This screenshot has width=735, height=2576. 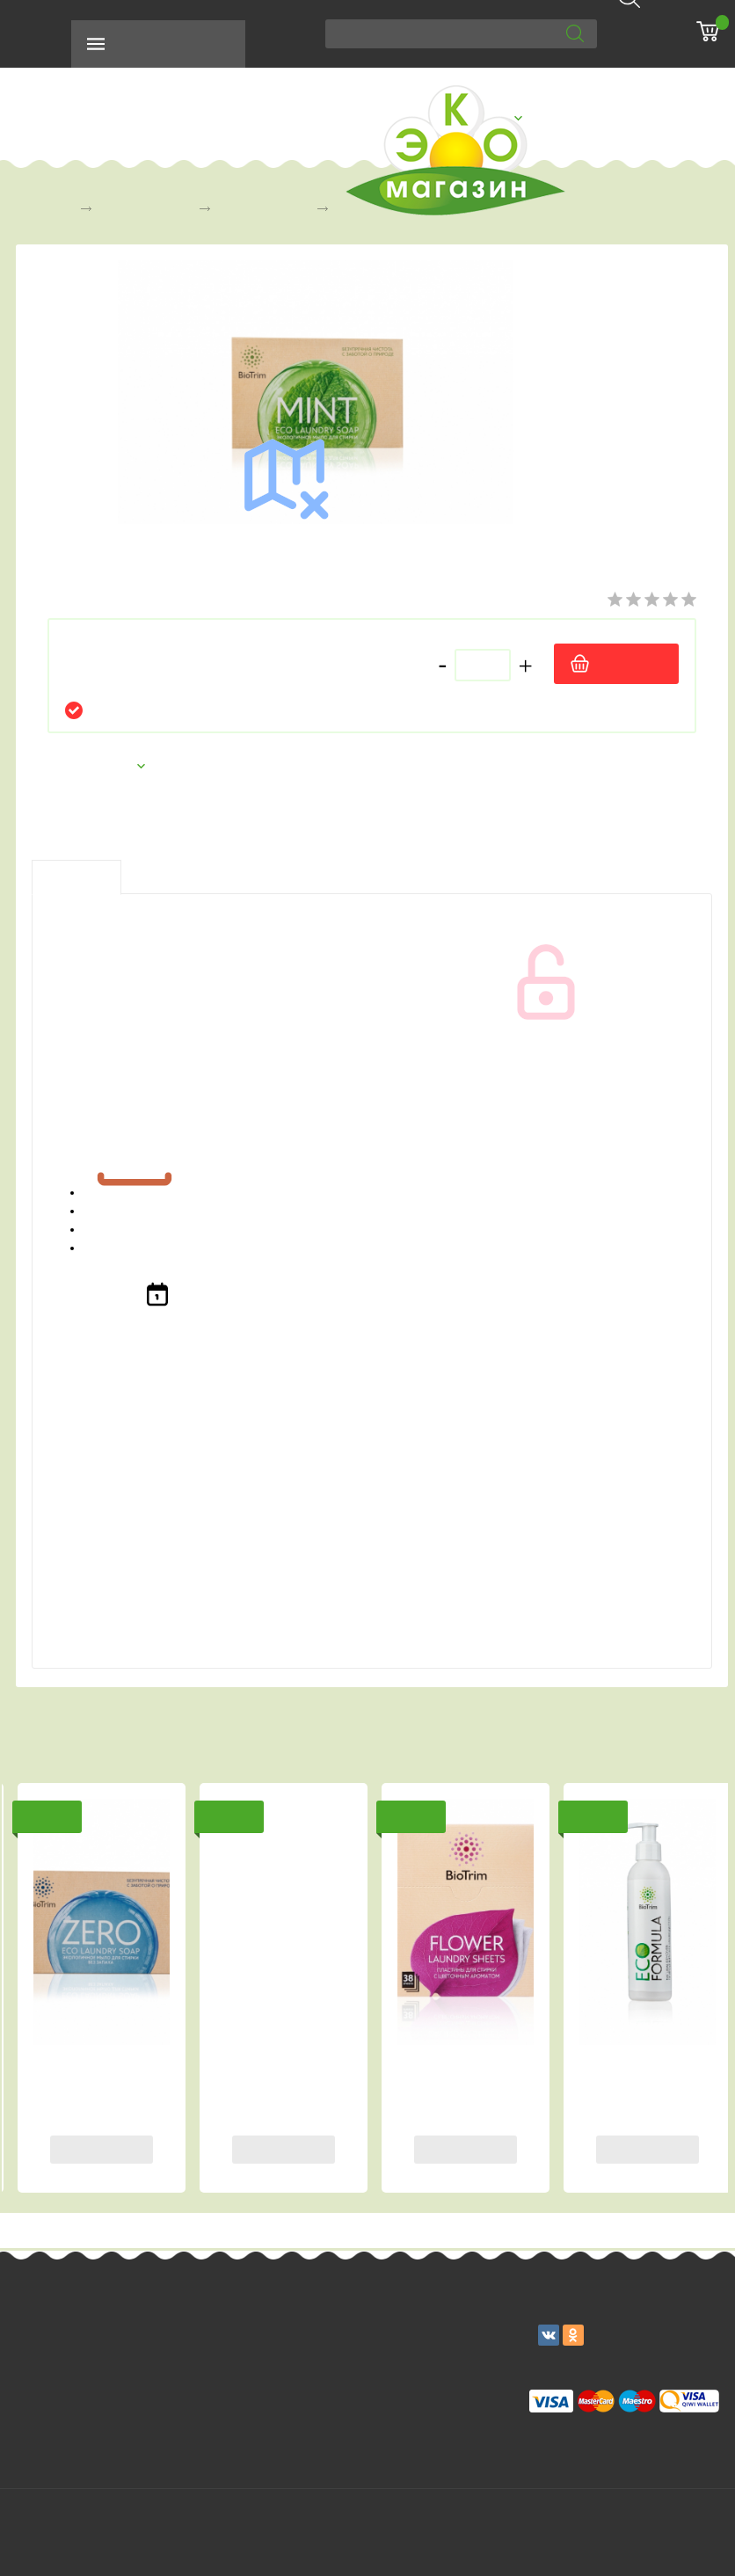 I want to click on unlocked or unsecured state, so click(x=546, y=984).